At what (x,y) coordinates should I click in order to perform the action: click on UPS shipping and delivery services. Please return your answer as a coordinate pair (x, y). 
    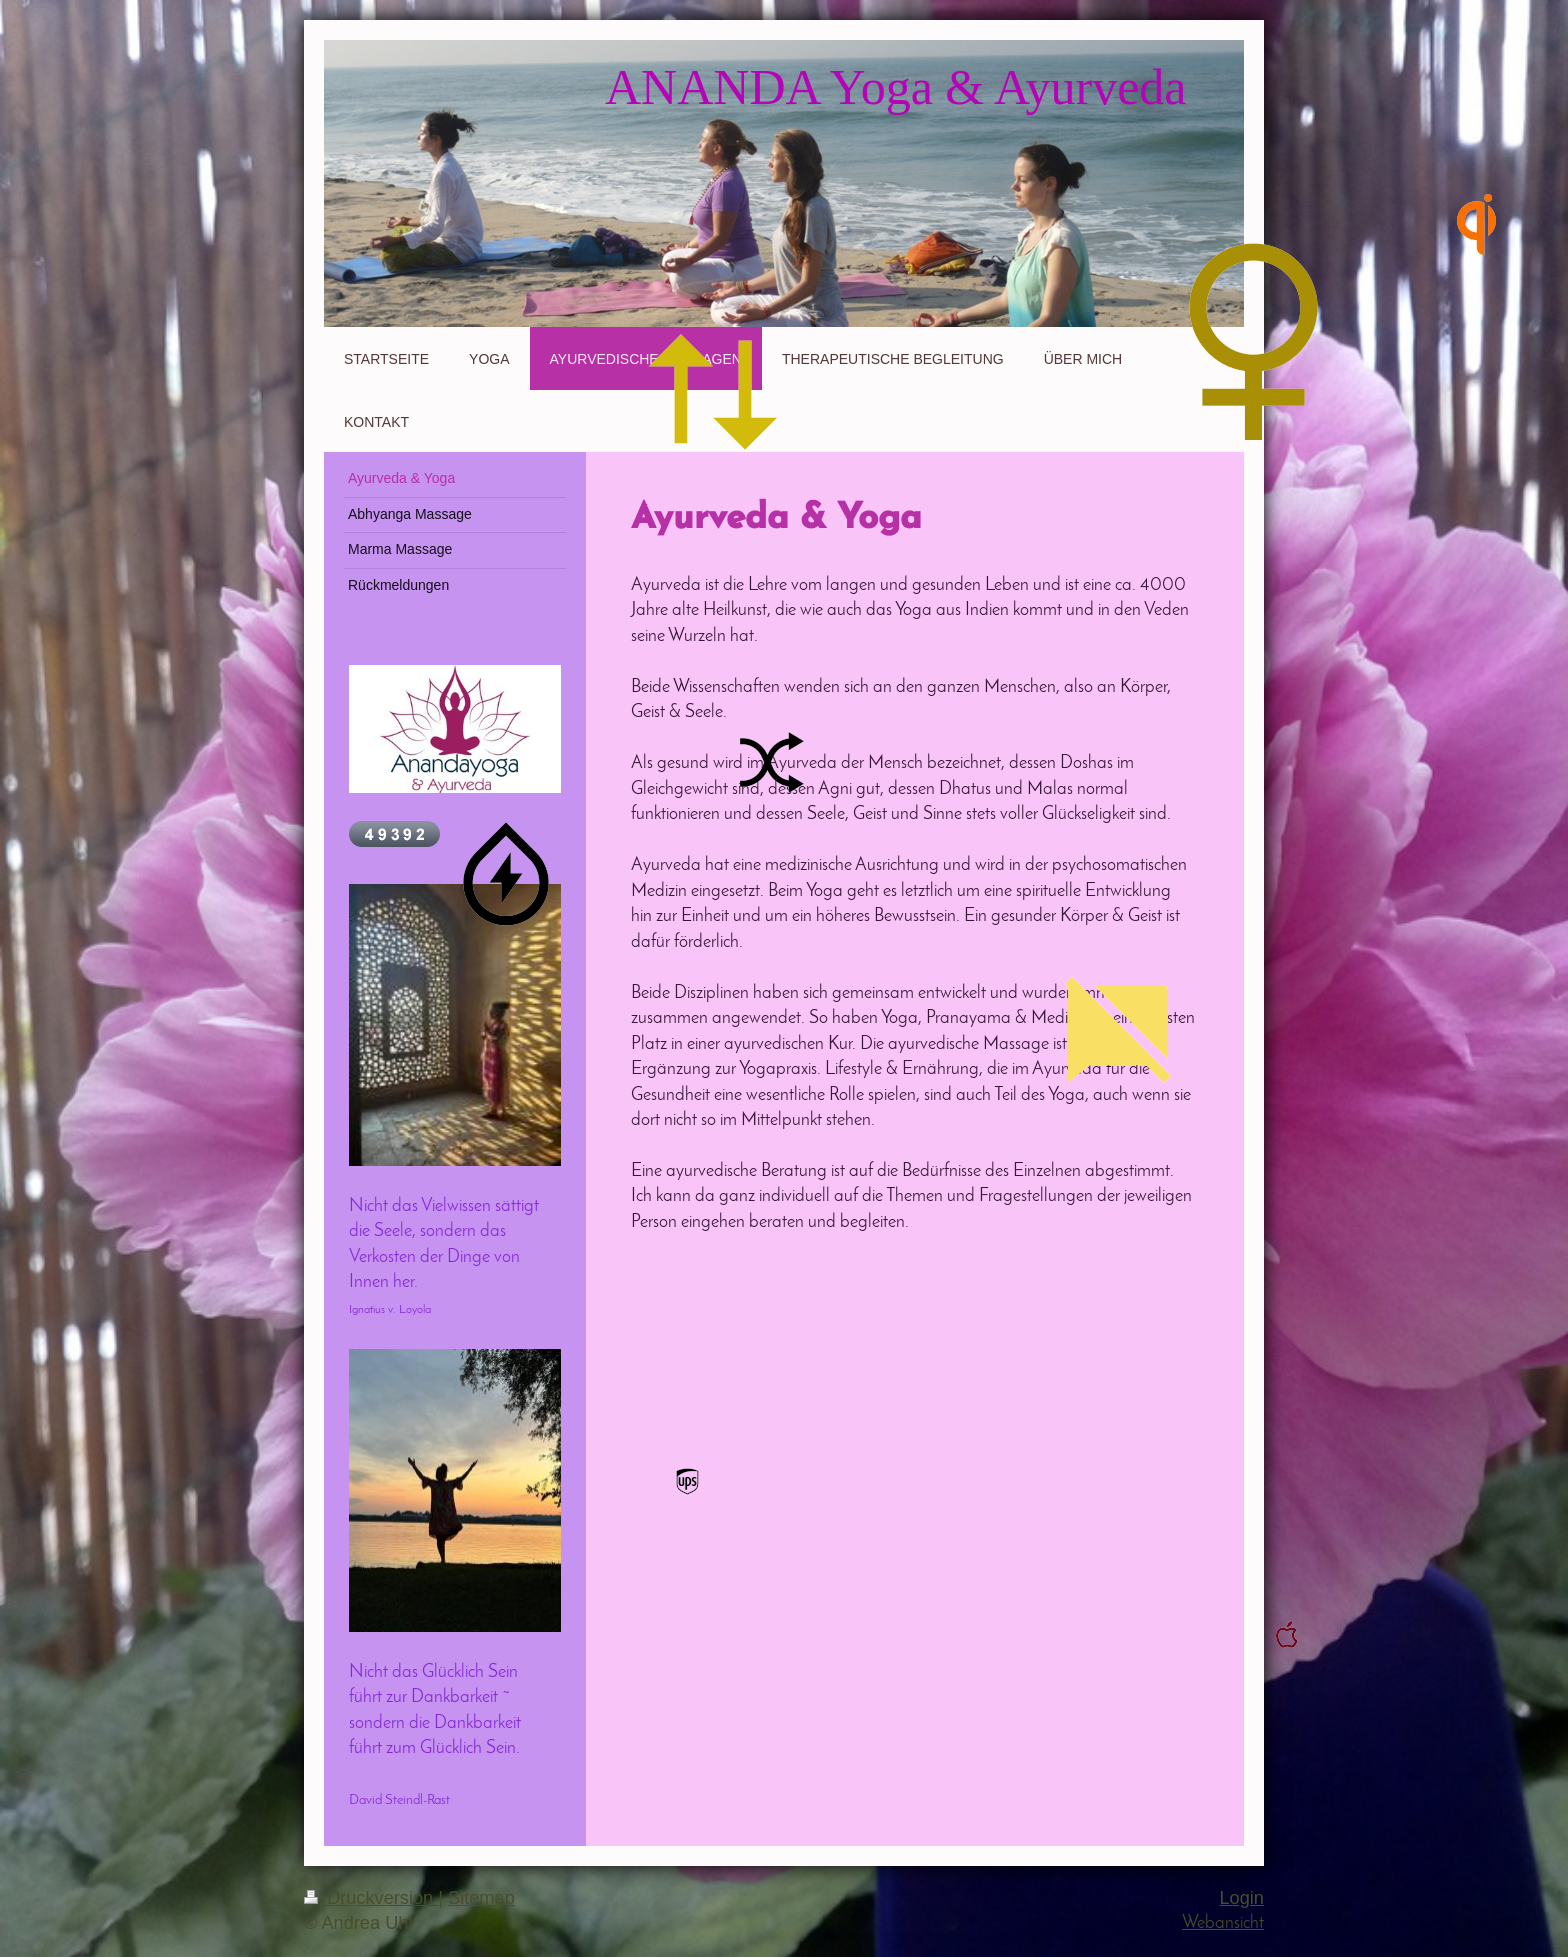
    Looking at the image, I should click on (687, 1481).